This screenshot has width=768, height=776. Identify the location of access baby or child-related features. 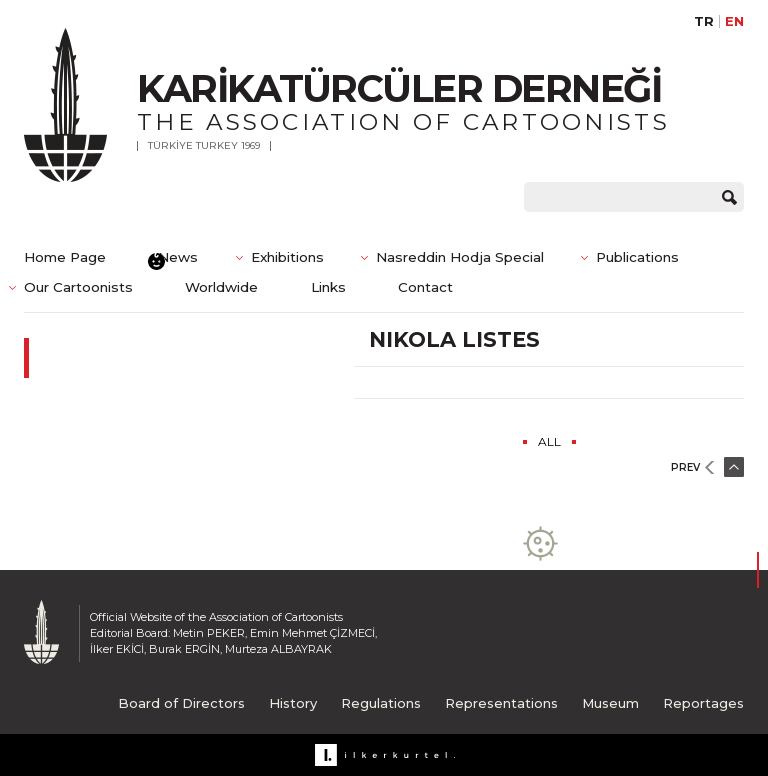
(156, 261).